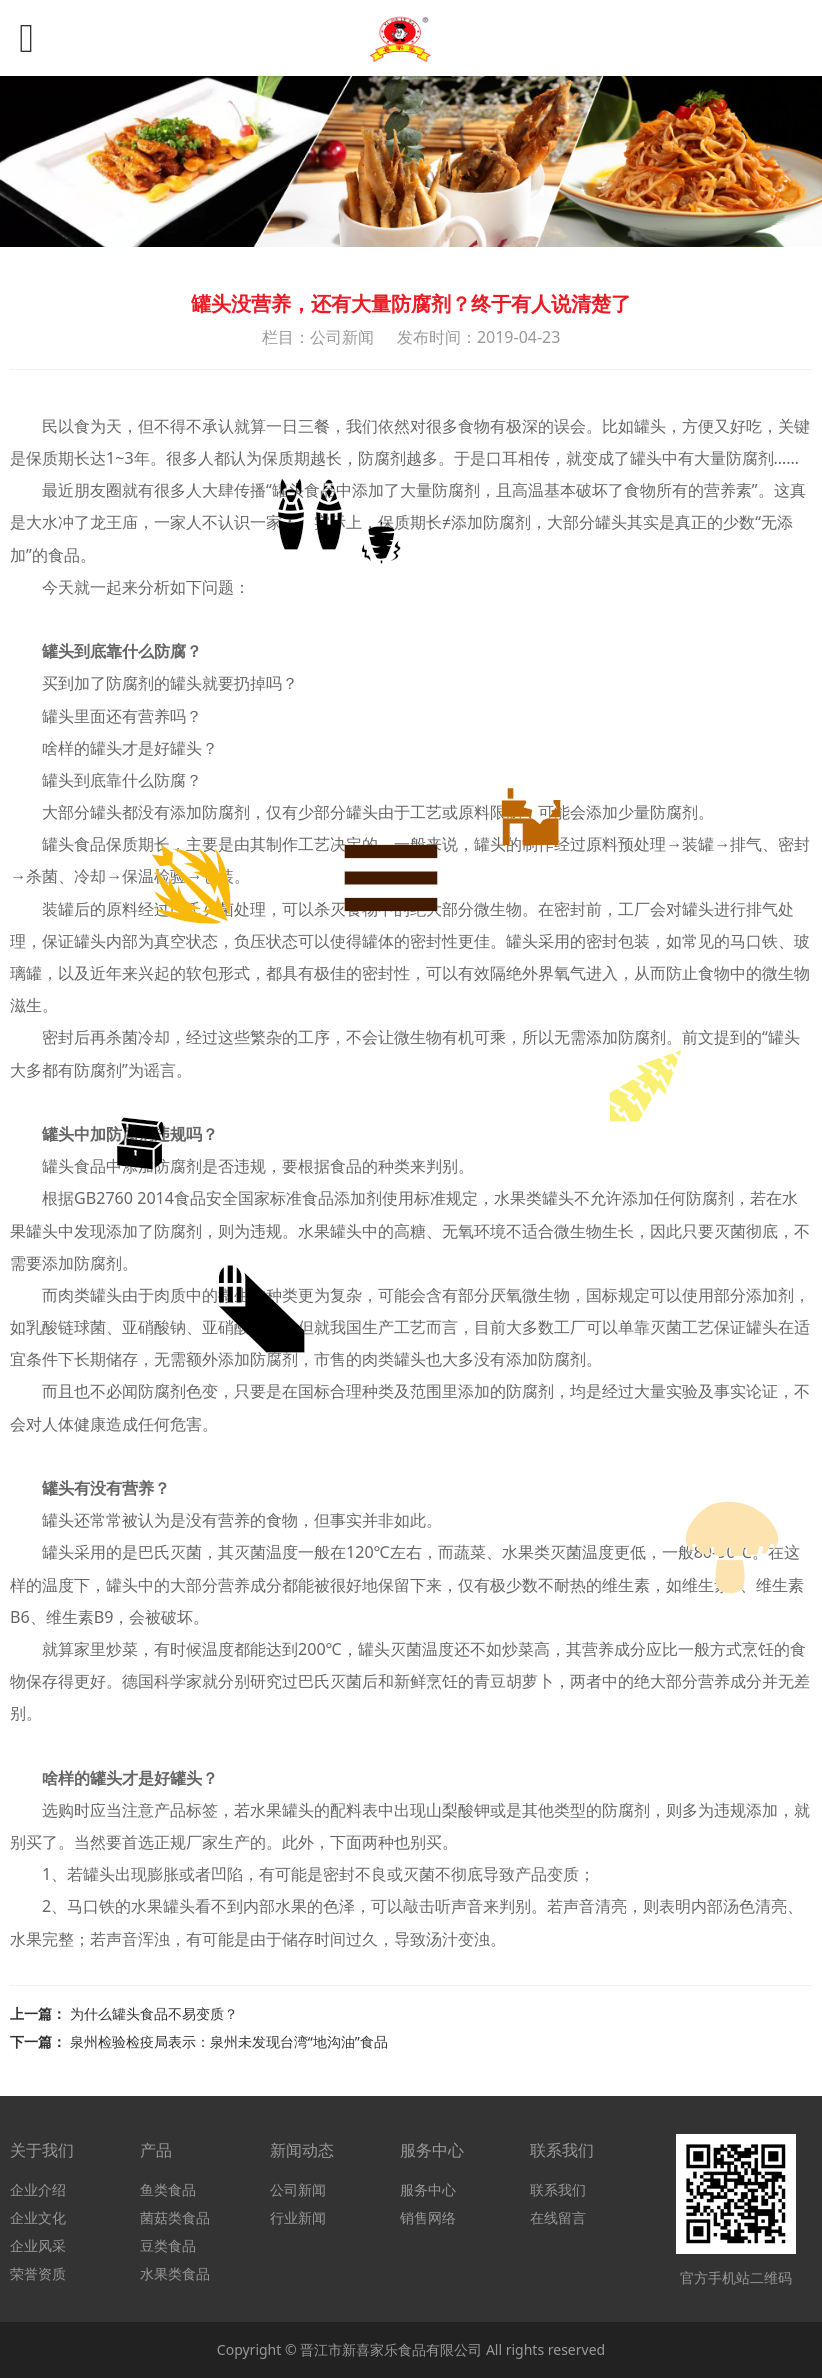  Describe the element at coordinates (391, 878) in the screenshot. I see `open the navigation menu` at that location.